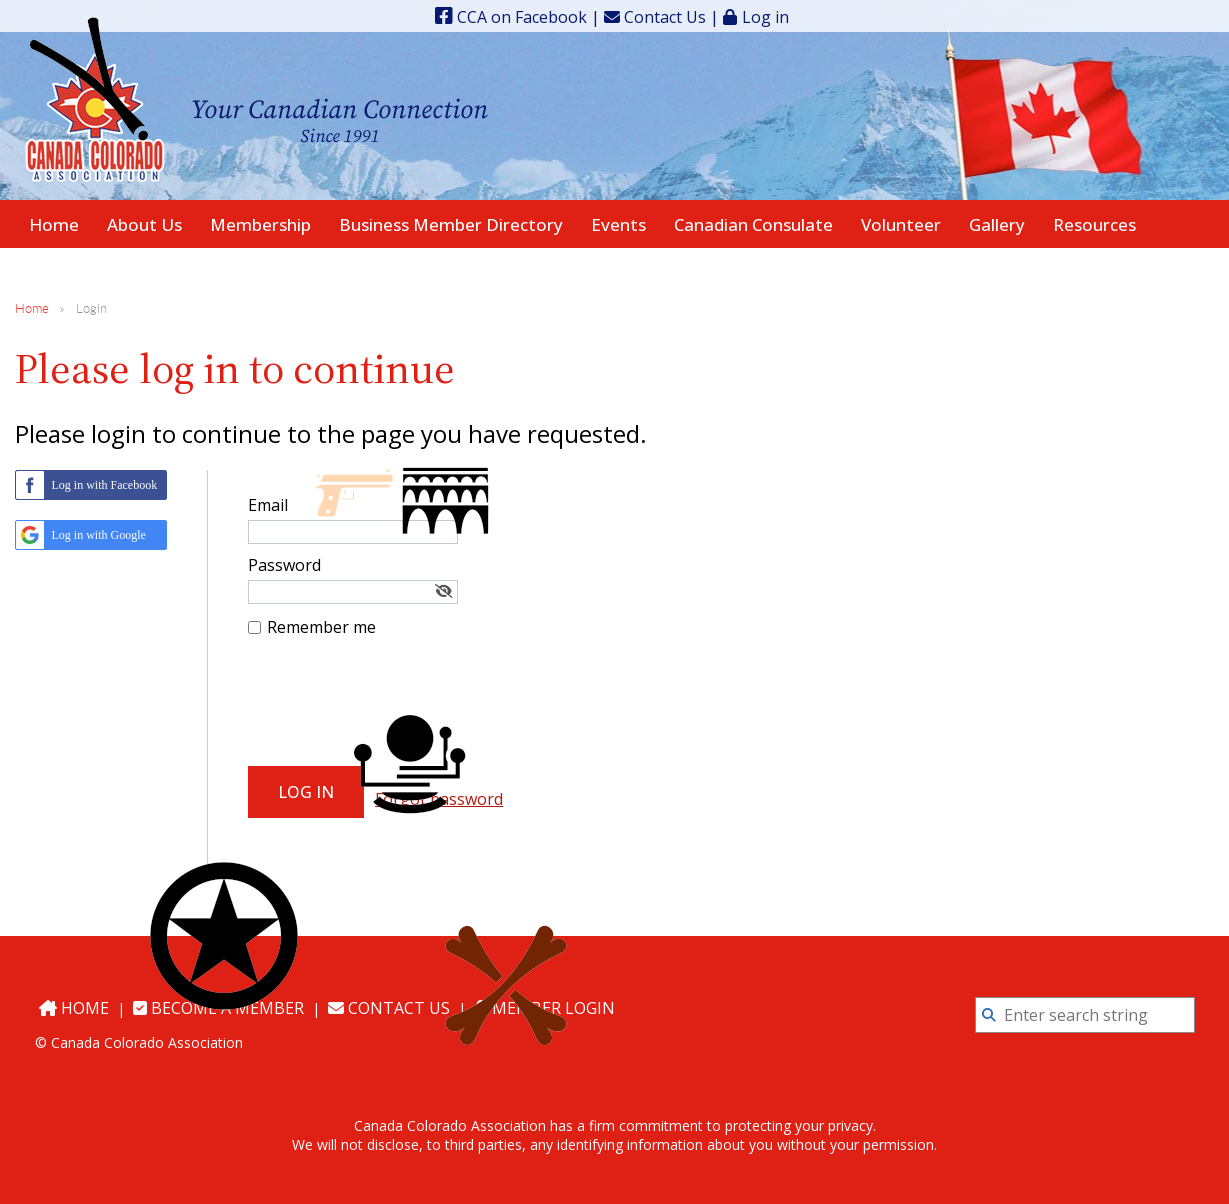  I want to click on view solar system or planetary model, so click(410, 761).